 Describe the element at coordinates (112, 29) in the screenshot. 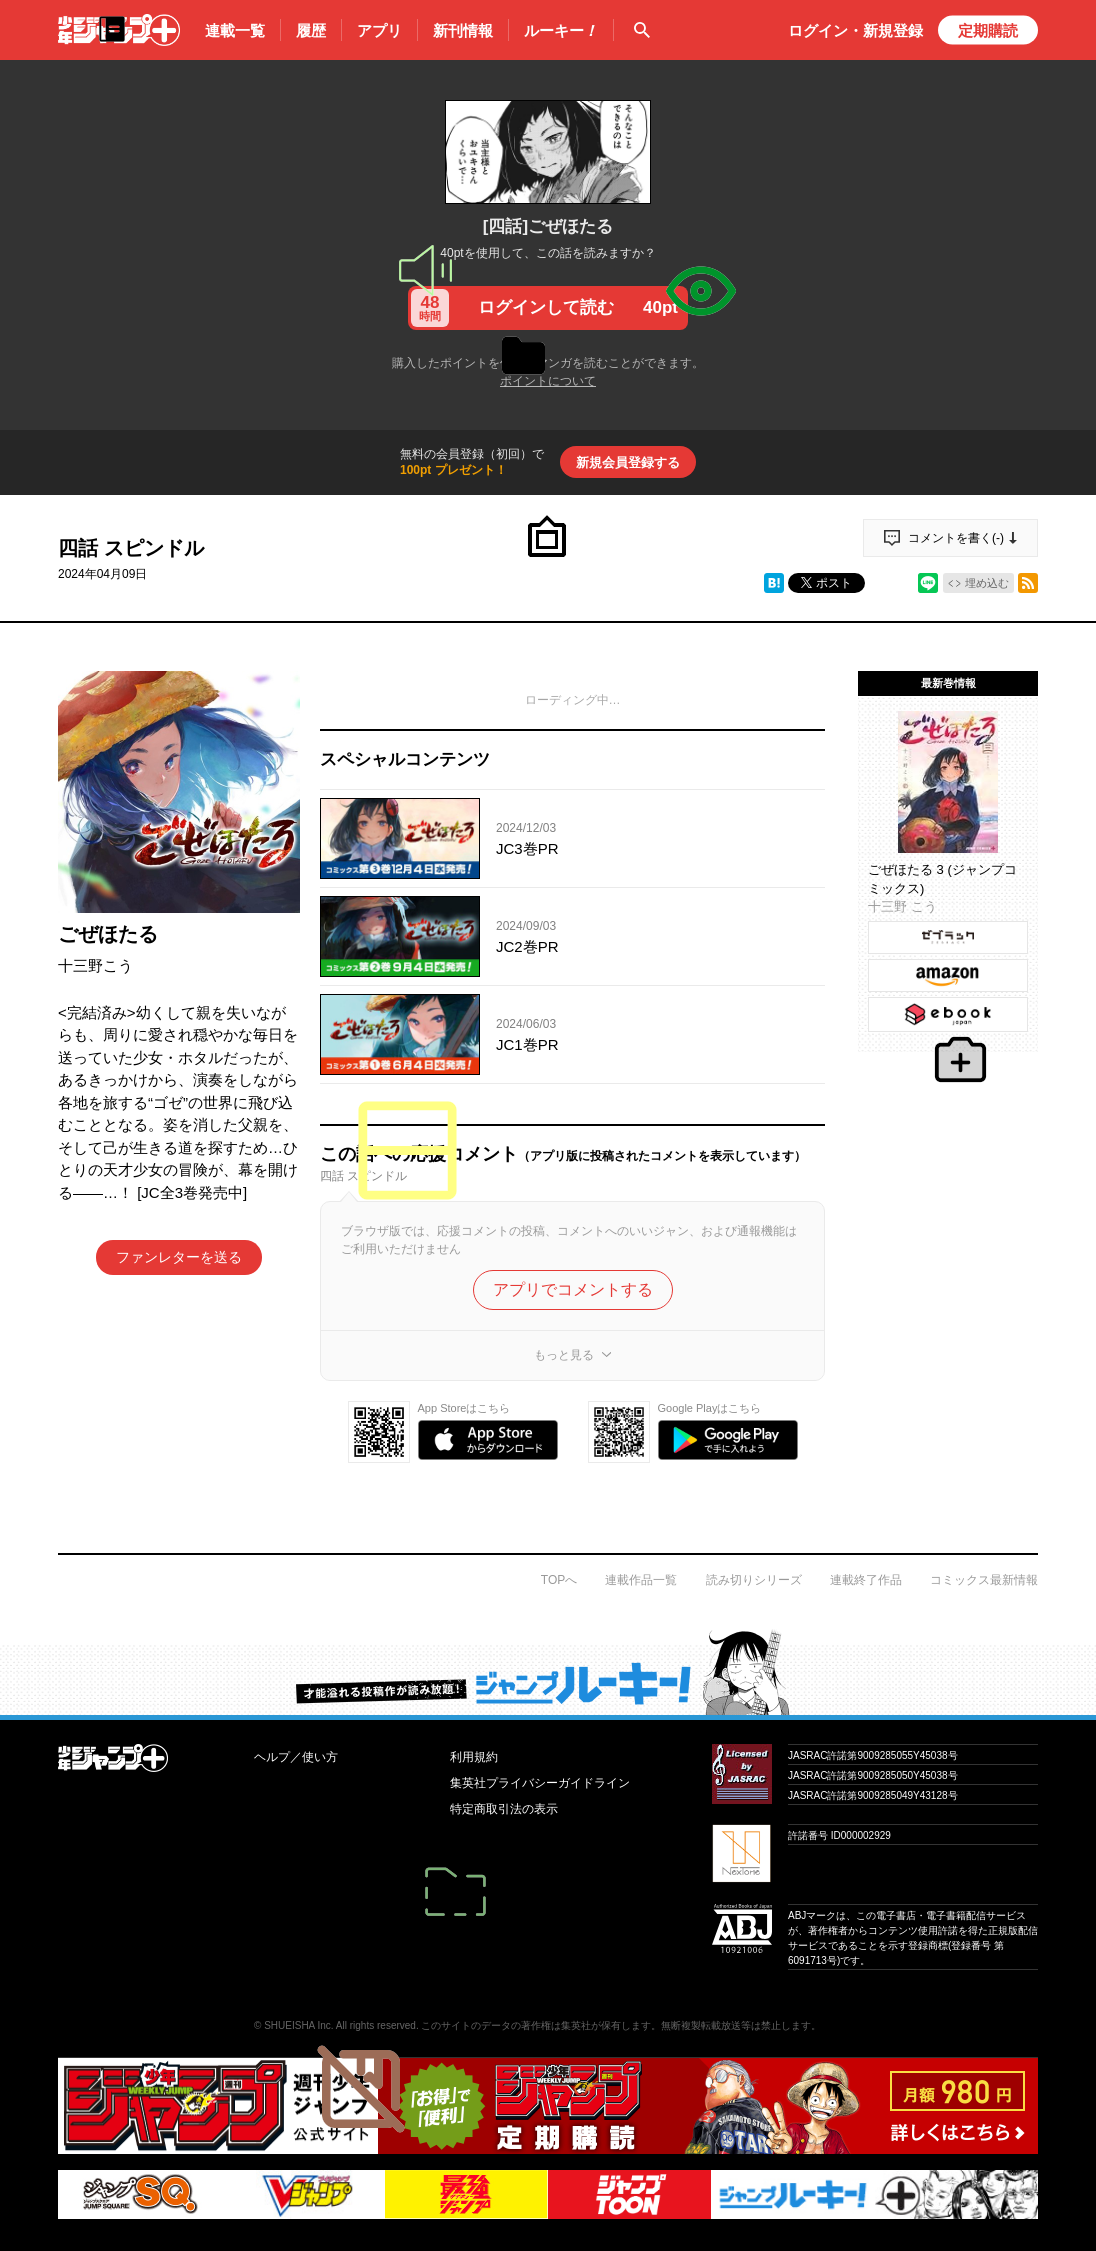

I see `open your notebook or notes` at that location.